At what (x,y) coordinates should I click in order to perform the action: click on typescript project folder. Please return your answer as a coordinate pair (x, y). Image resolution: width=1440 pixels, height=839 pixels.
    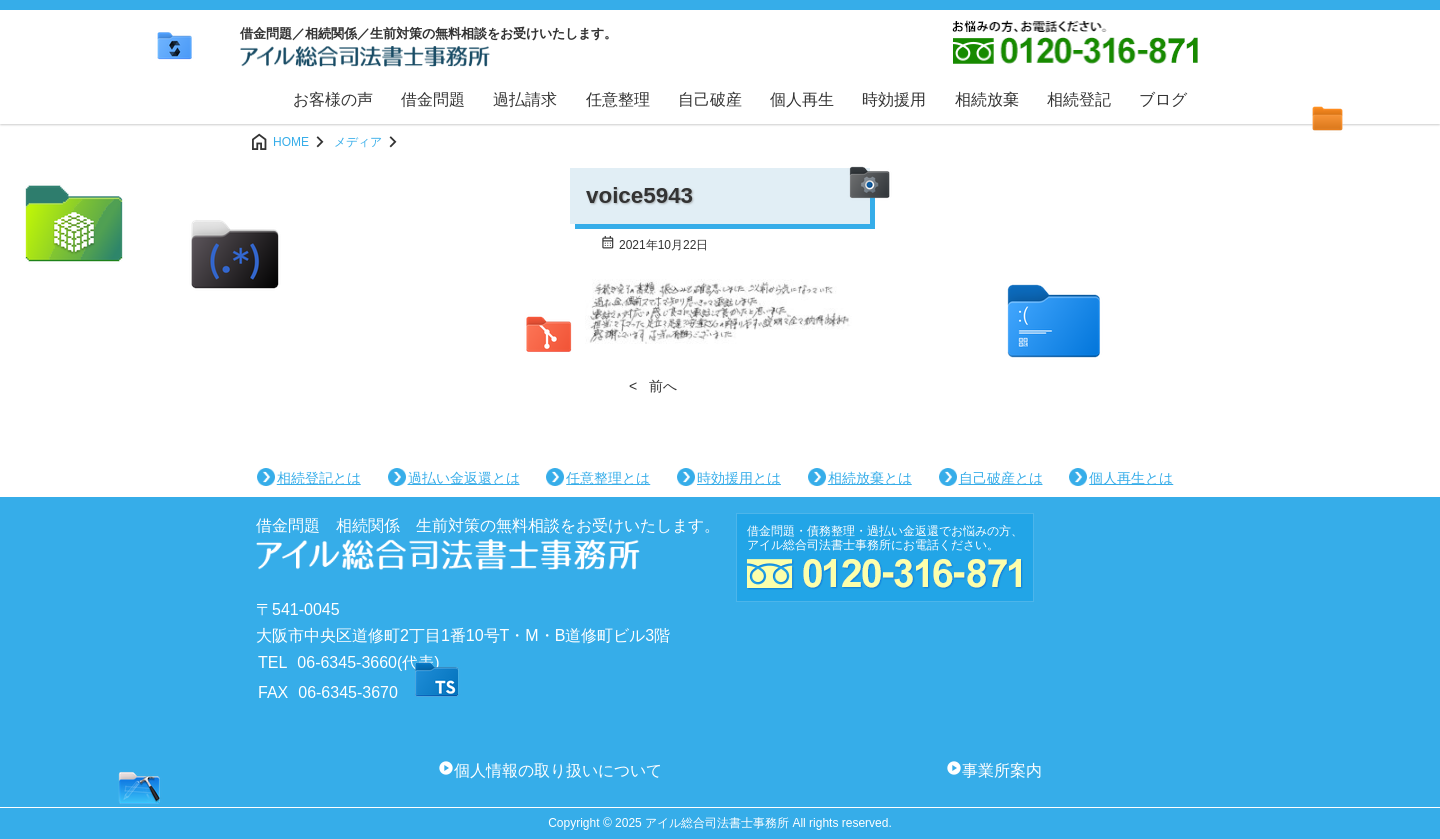
    Looking at the image, I should click on (436, 680).